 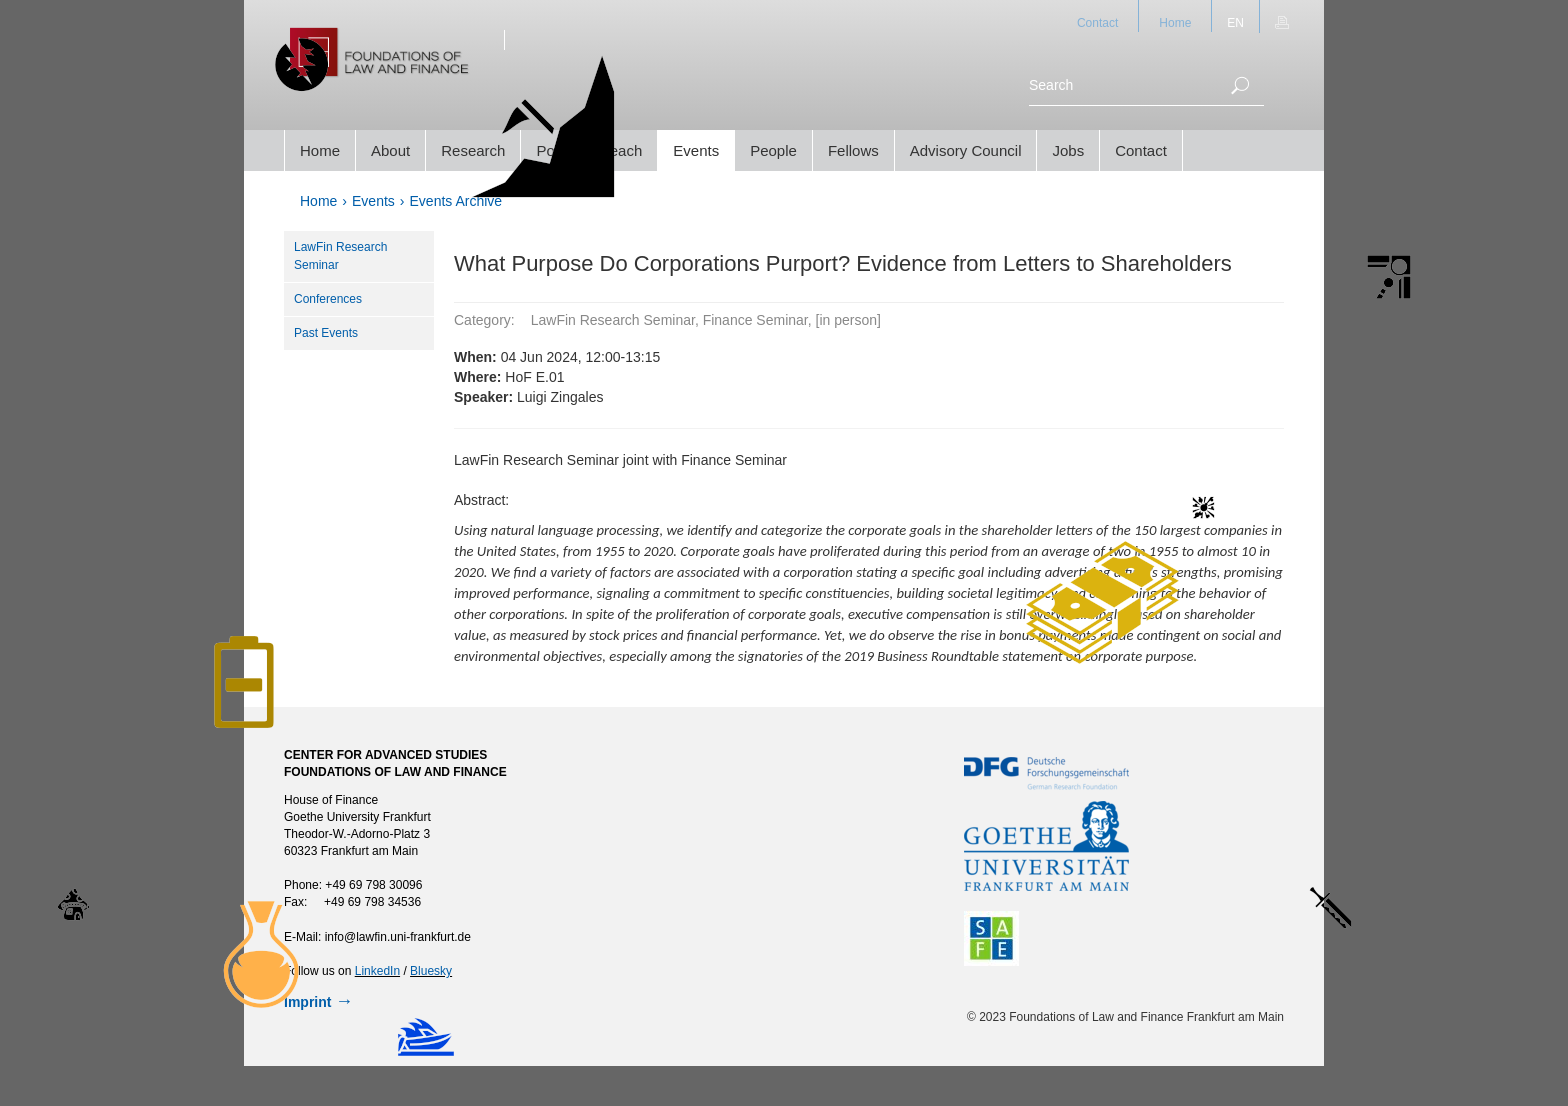 I want to click on access the alchemy or crafting menu, so click(x=261, y=955).